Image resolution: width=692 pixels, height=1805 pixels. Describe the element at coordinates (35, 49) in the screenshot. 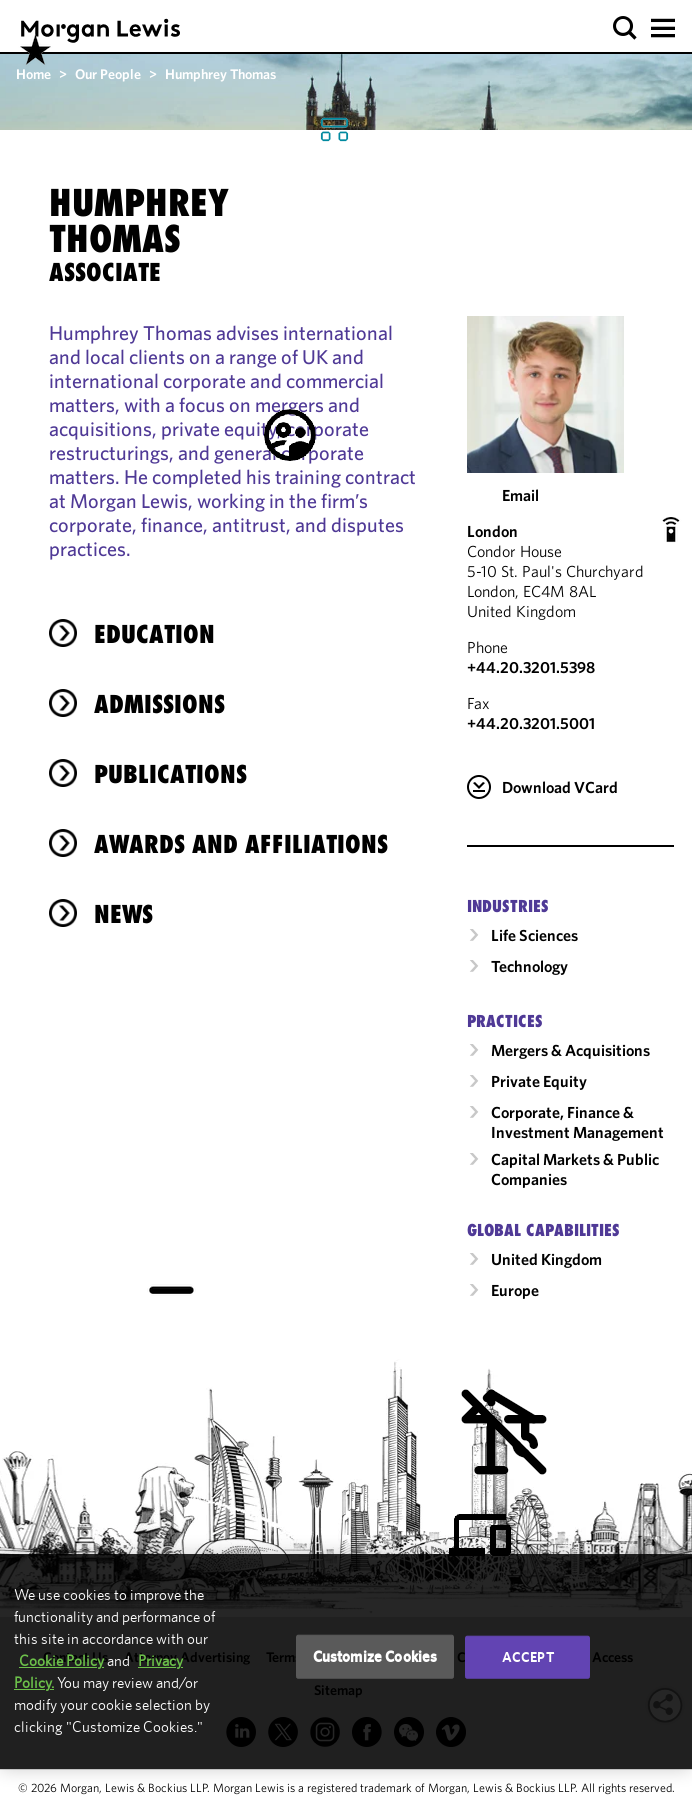

I see `rate or review an item` at that location.